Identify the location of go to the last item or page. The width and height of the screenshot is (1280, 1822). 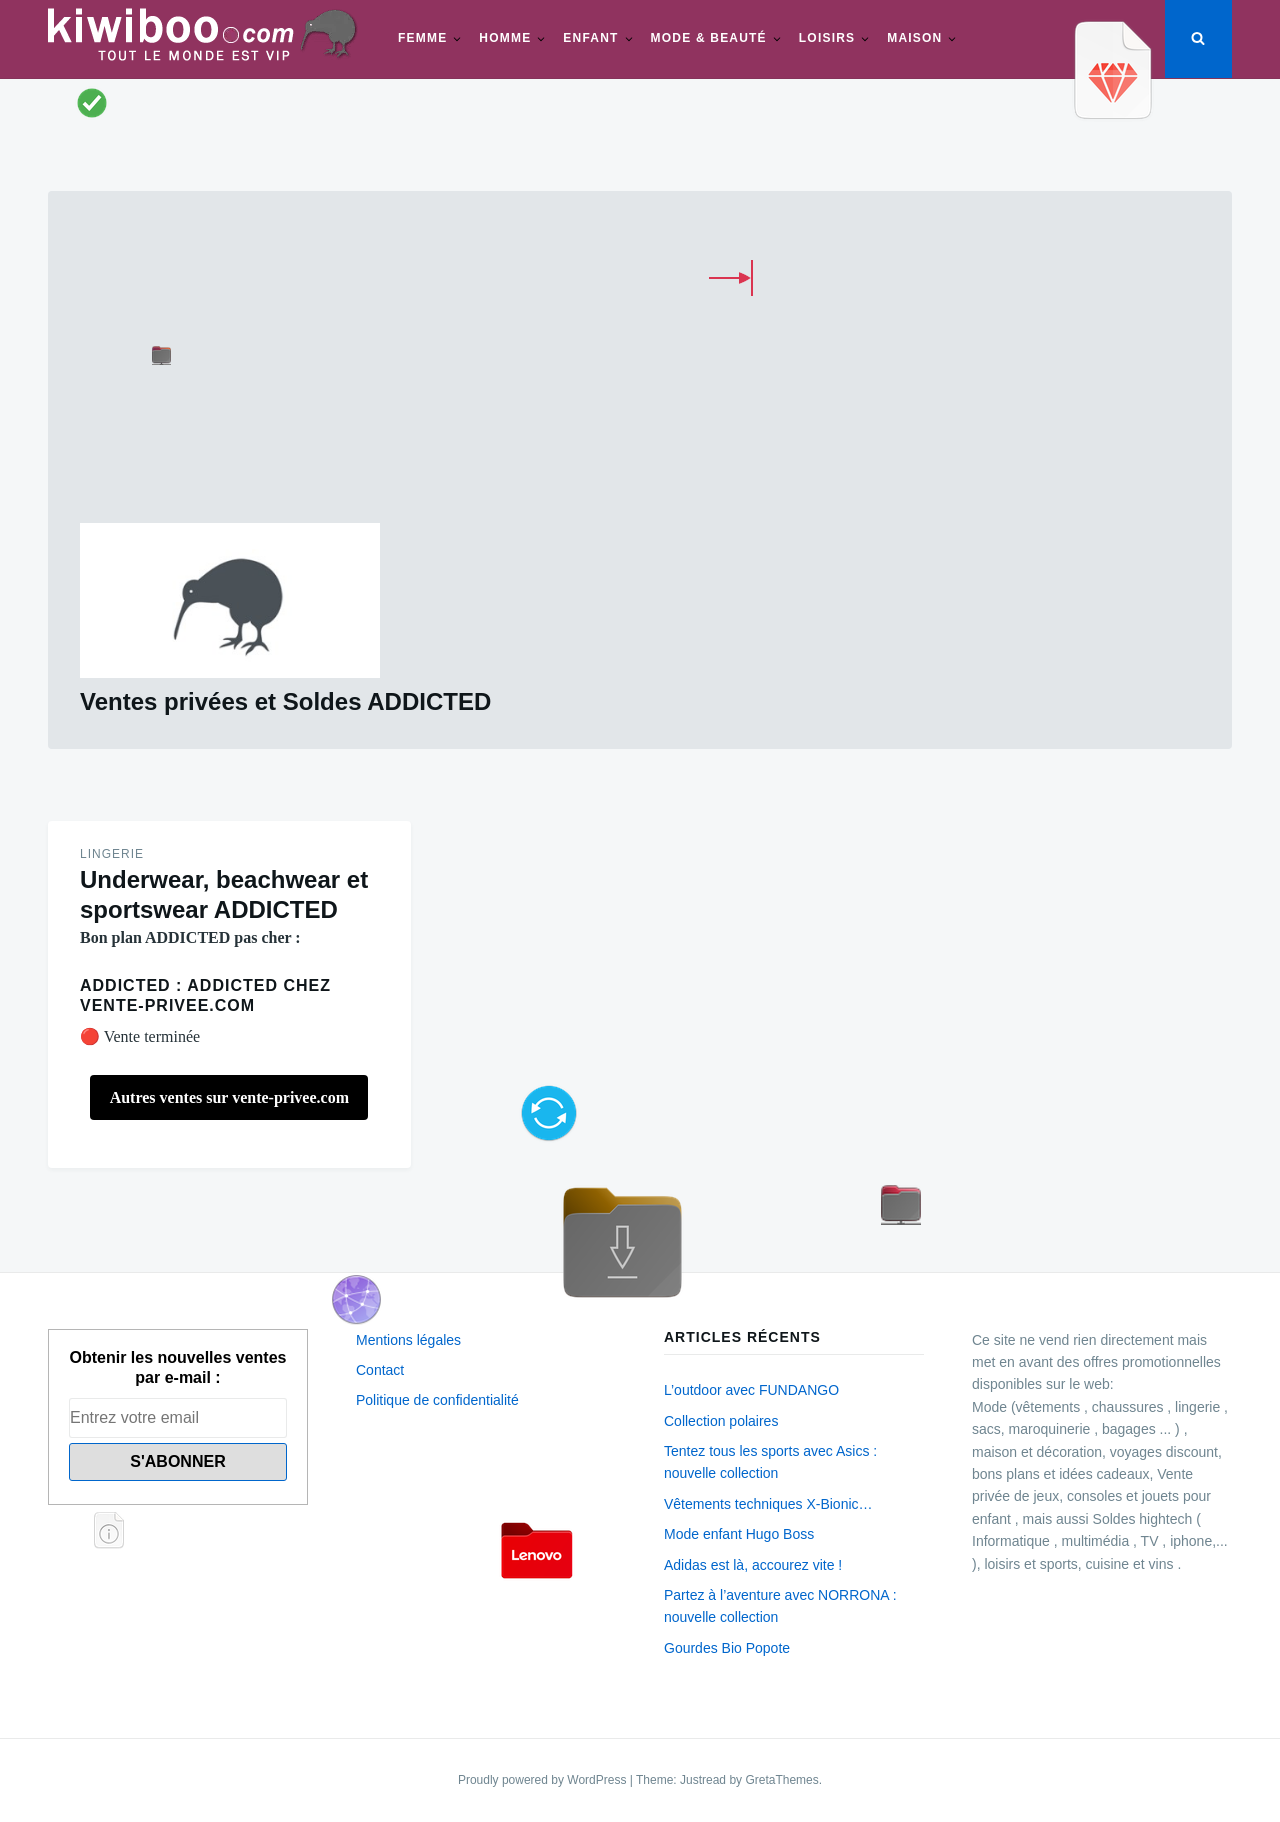
(731, 278).